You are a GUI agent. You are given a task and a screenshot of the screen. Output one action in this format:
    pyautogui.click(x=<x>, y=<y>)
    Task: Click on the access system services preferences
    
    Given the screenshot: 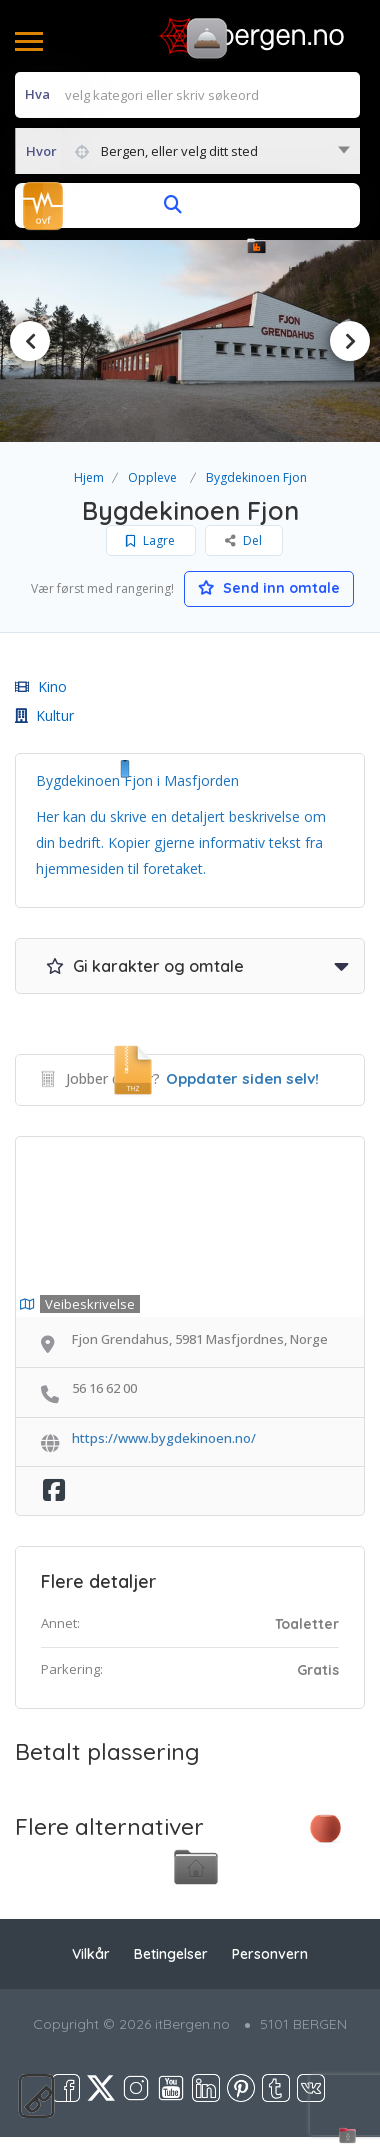 What is the action you would take?
    pyautogui.click(x=207, y=39)
    